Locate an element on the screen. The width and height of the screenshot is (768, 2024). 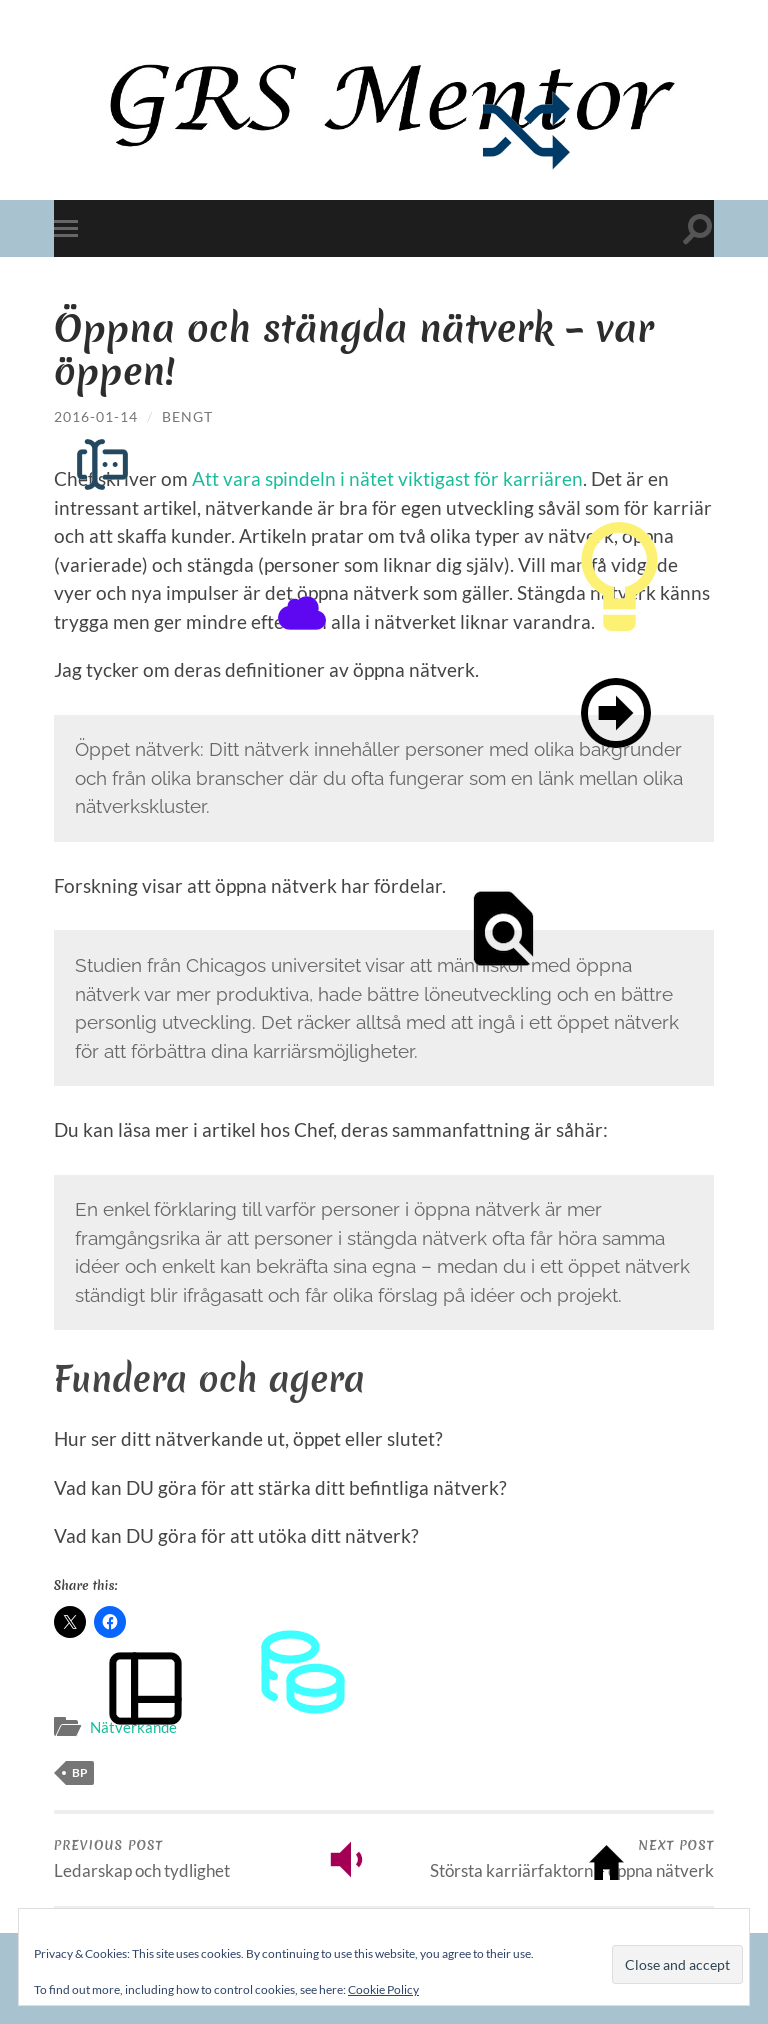
decrease audio volume is located at coordinates (346, 1859).